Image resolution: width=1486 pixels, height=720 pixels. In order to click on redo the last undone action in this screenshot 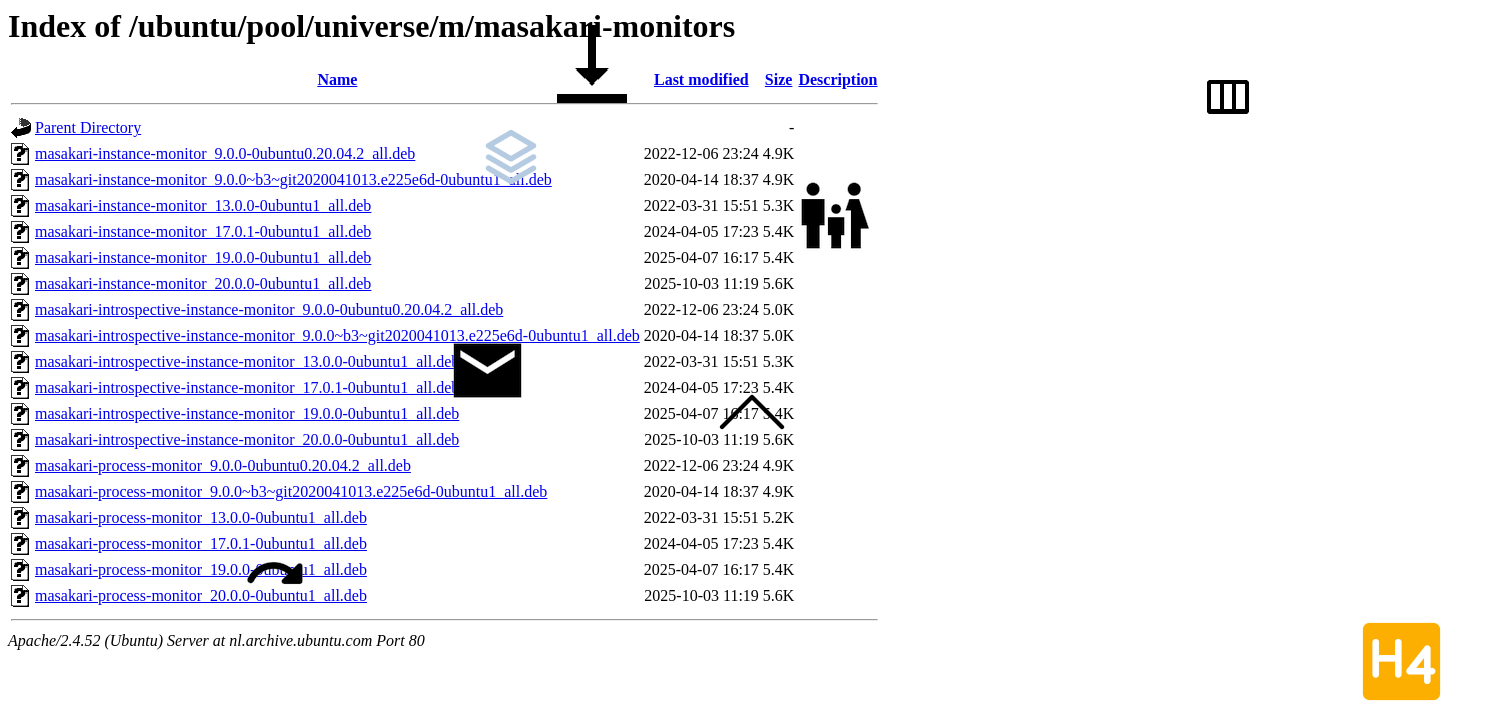, I will do `click(275, 573)`.